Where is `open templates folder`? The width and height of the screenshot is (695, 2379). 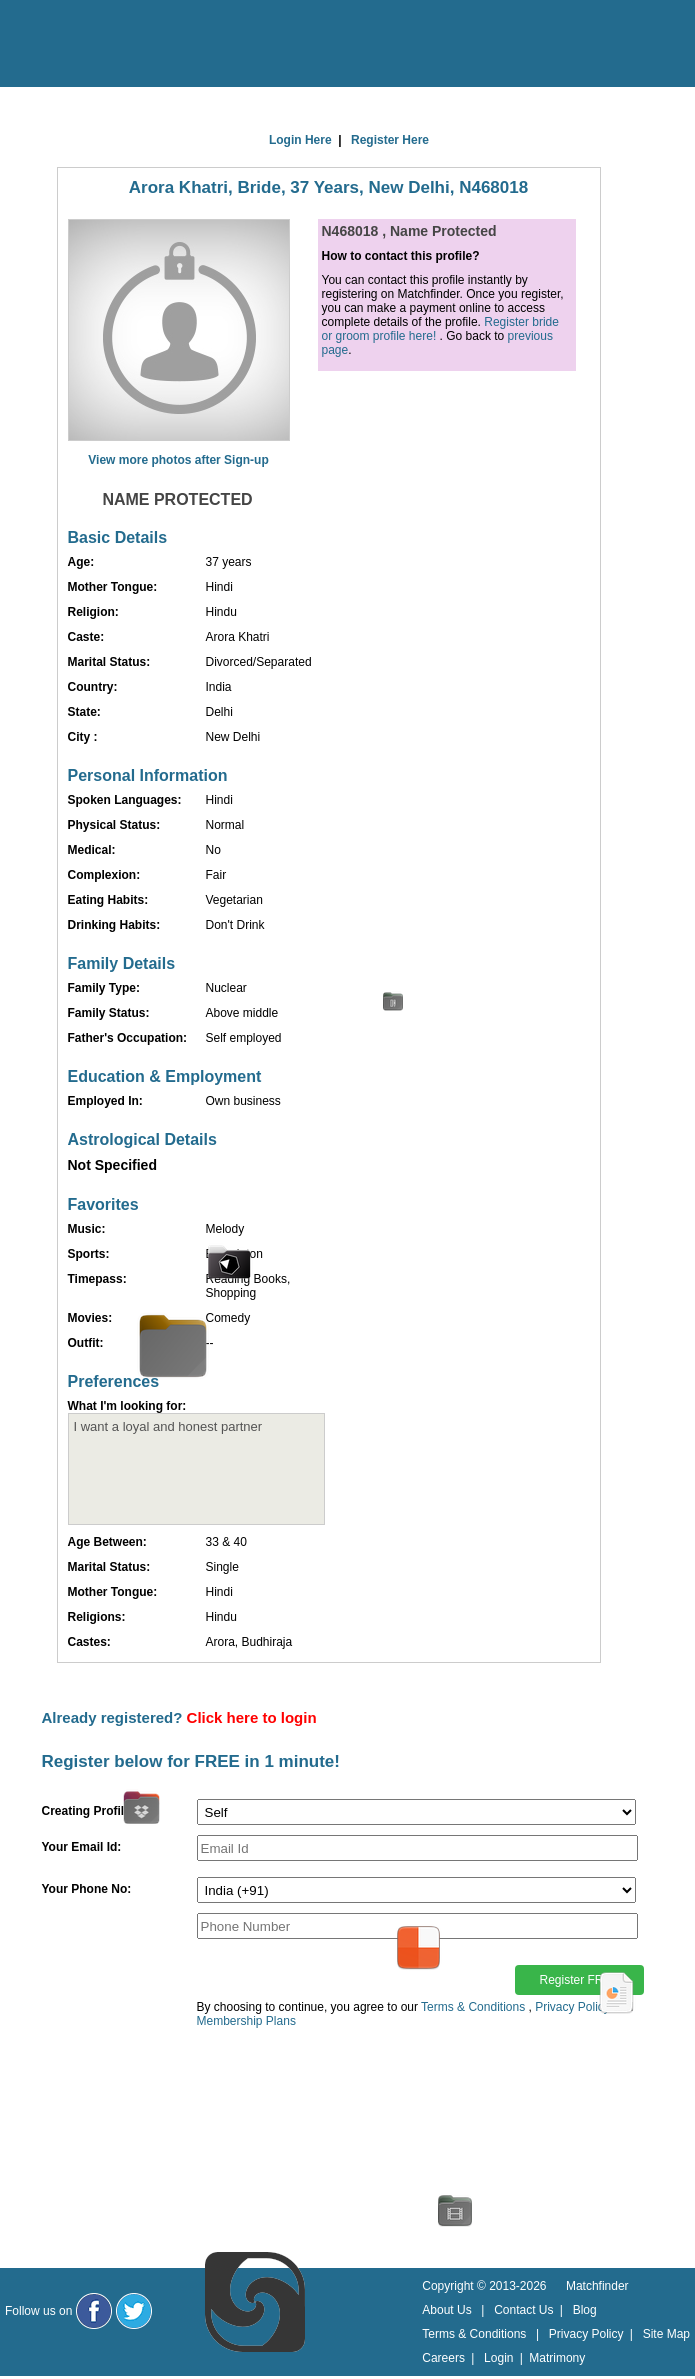 open templates folder is located at coordinates (393, 1001).